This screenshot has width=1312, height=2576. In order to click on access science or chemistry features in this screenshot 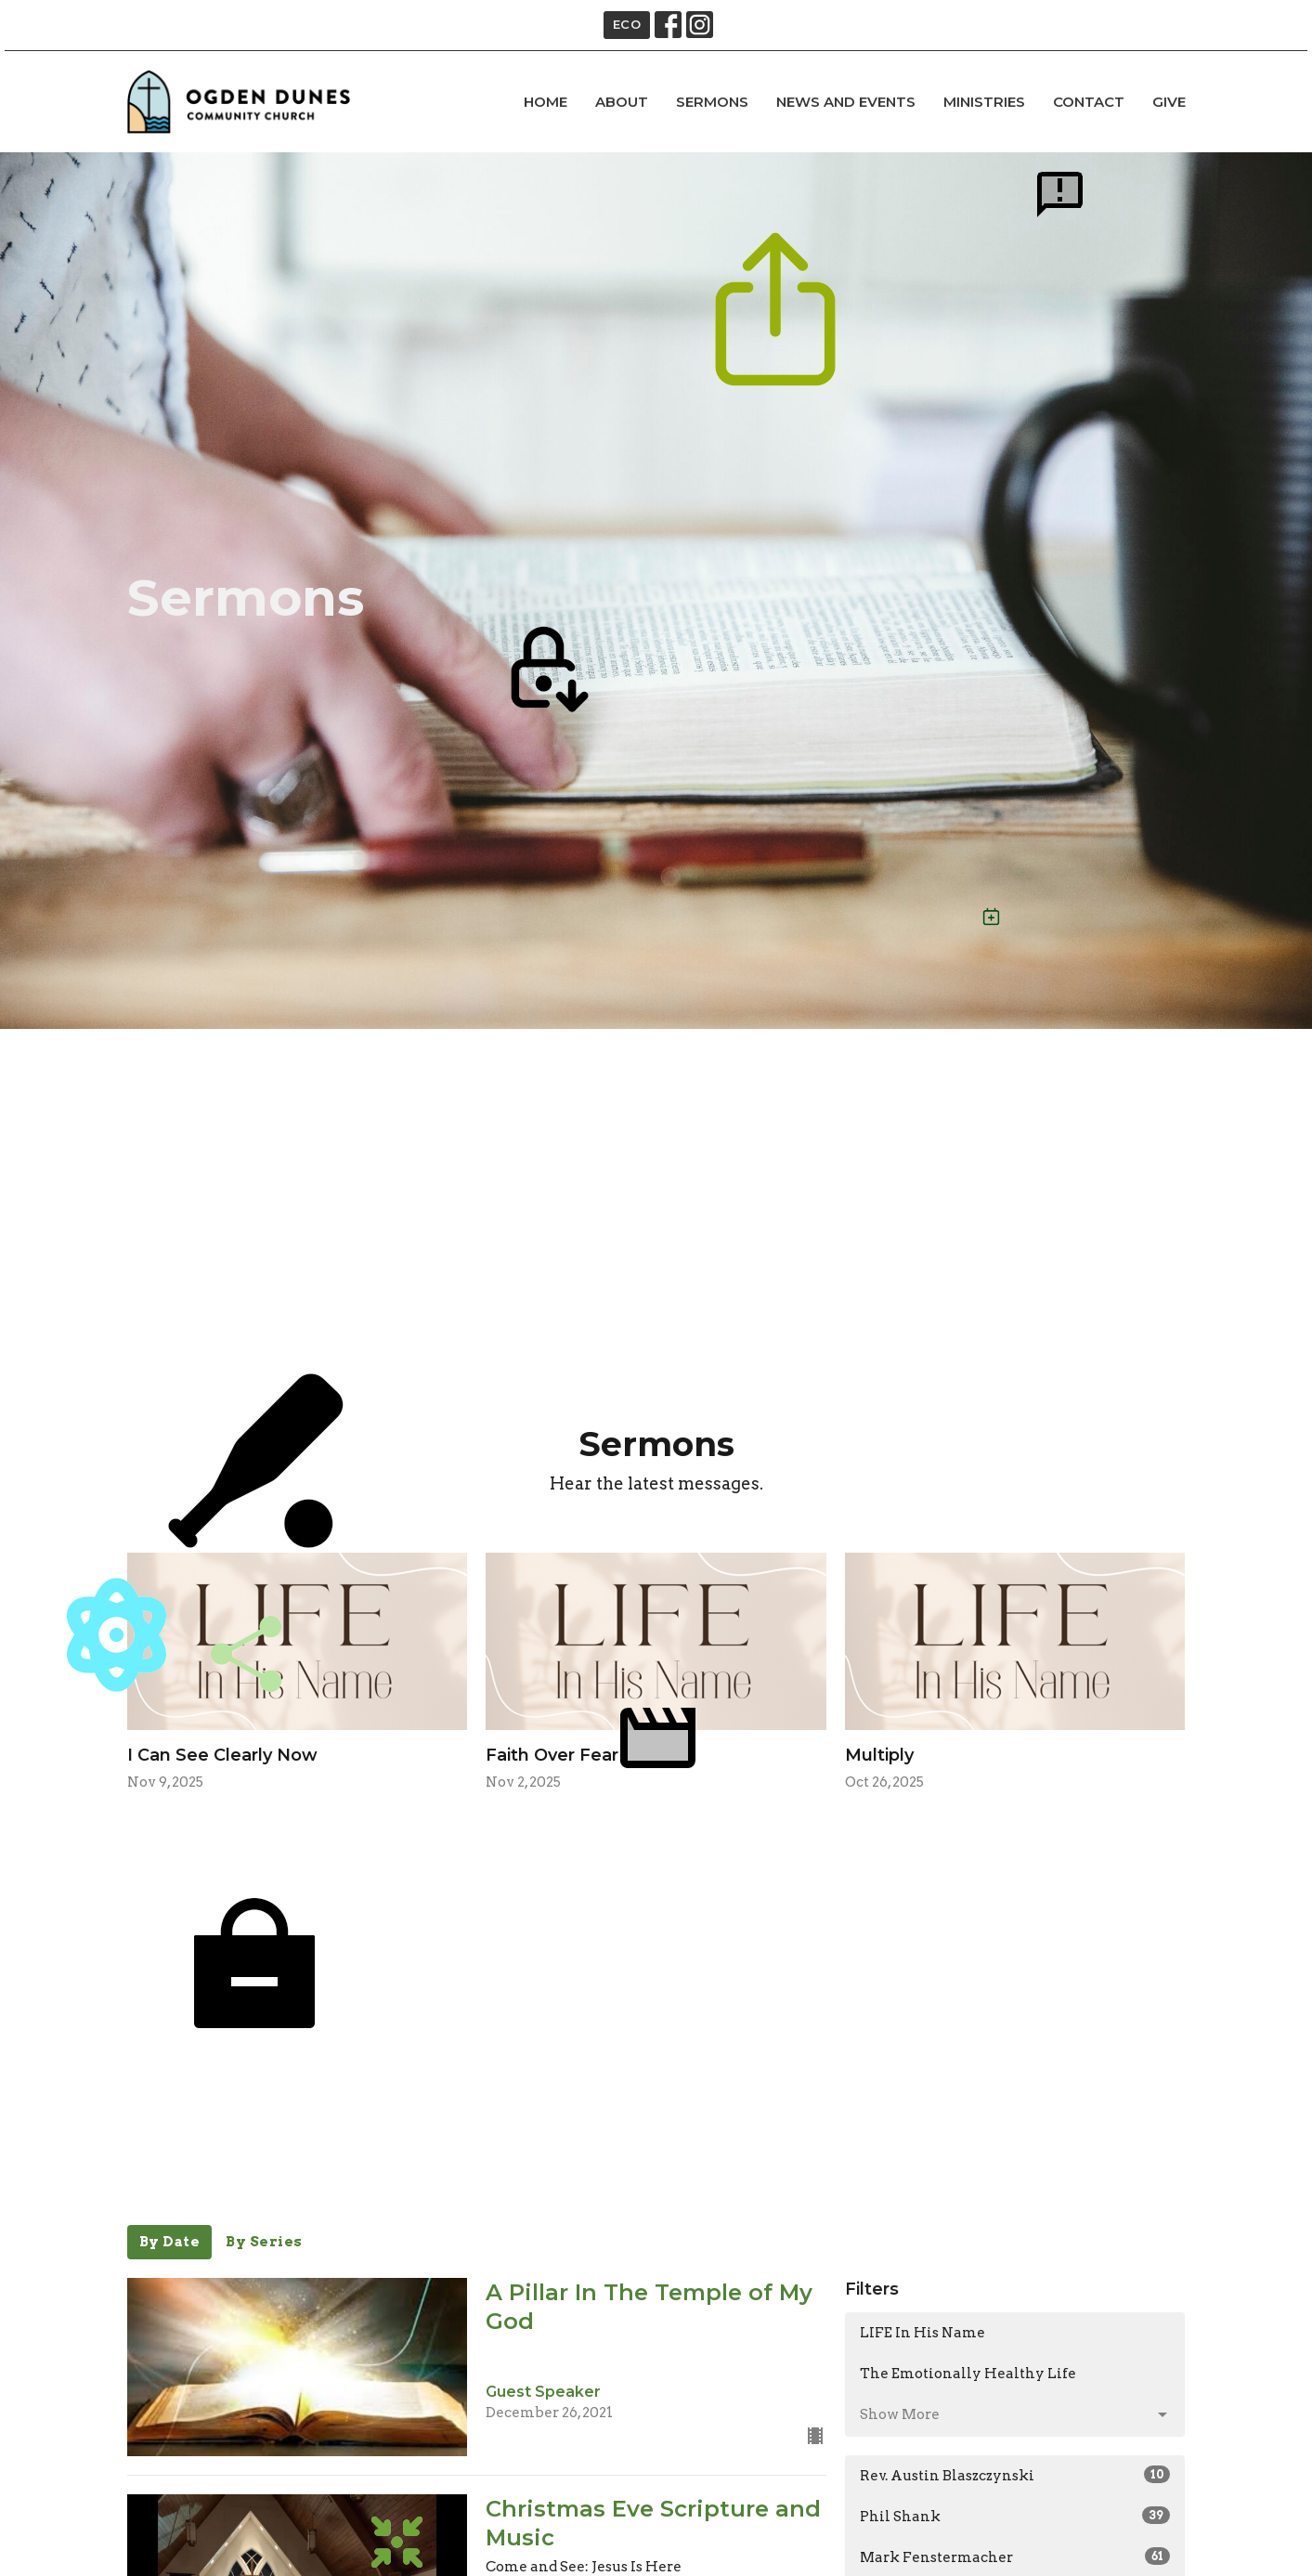, I will do `click(116, 1634)`.